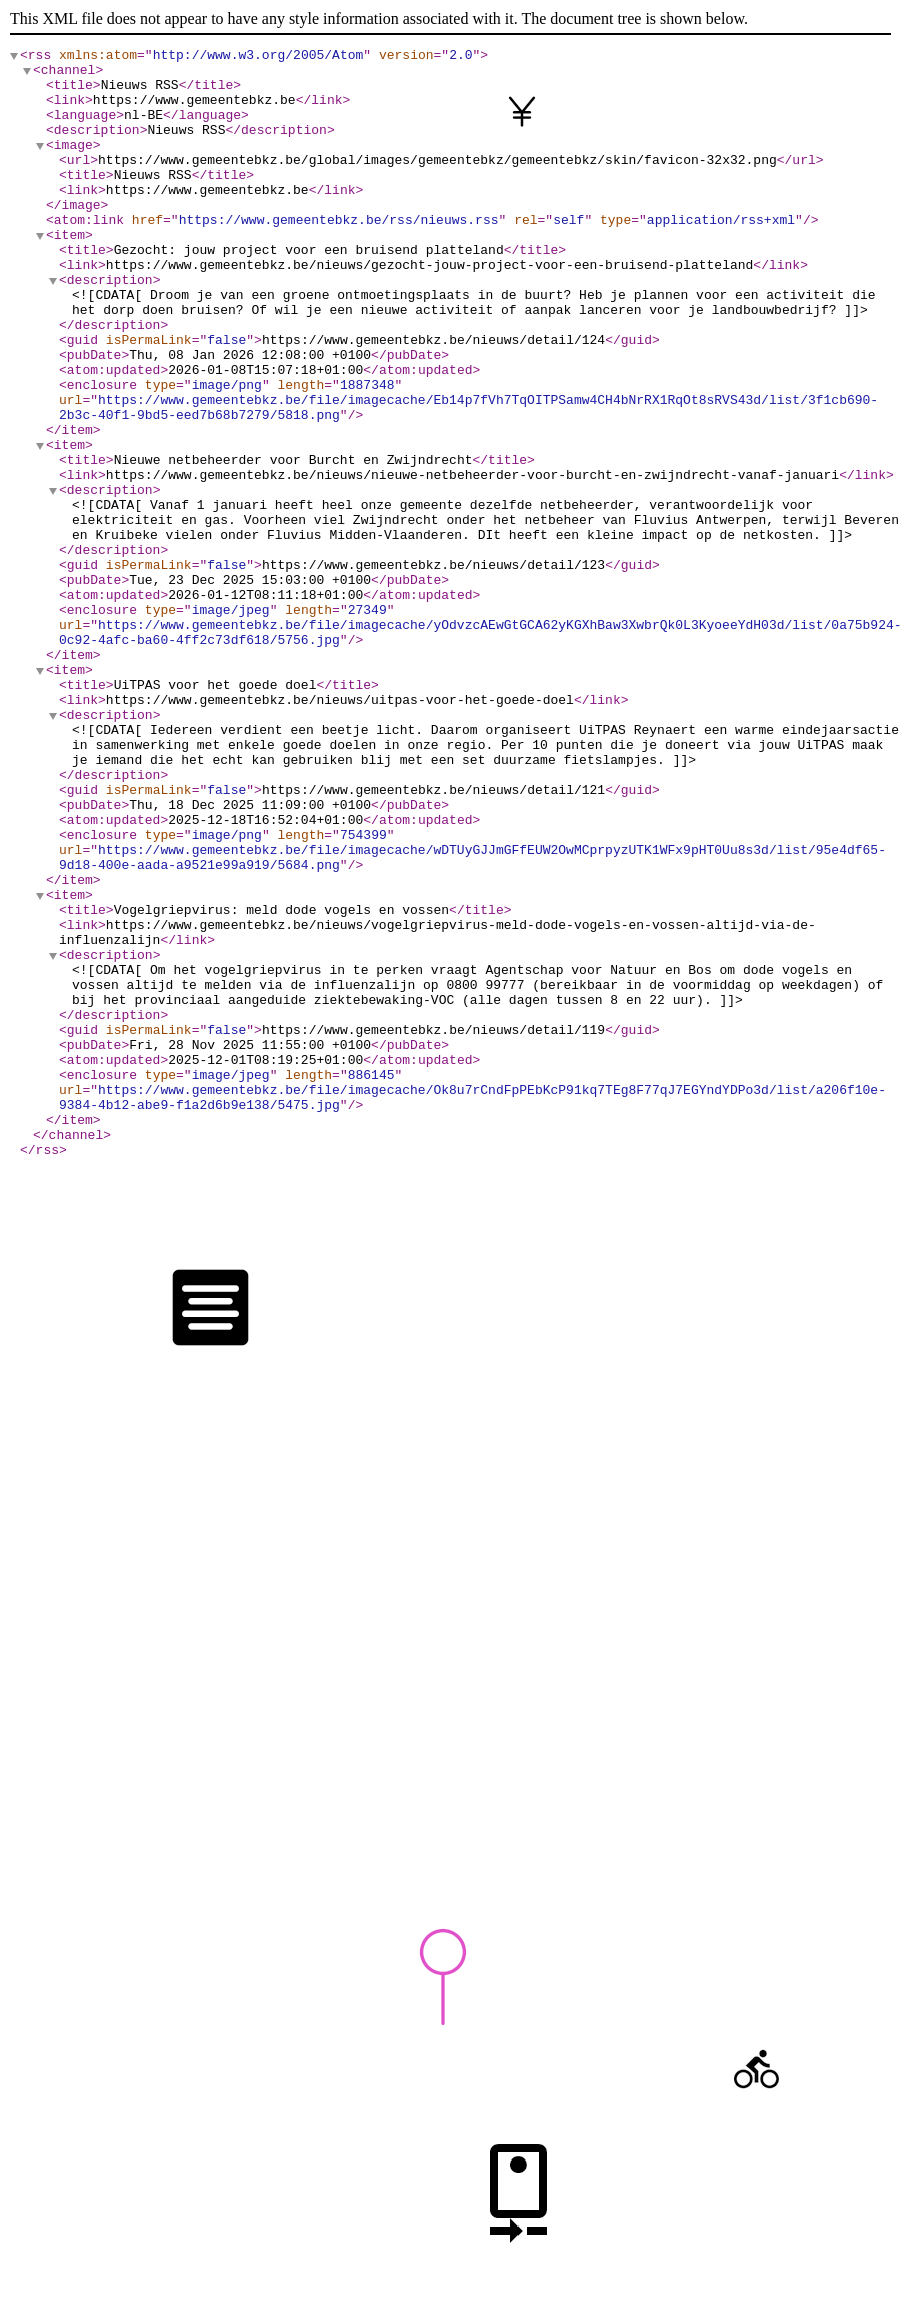  Describe the element at coordinates (518, 2193) in the screenshot. I see `switch to rear camera` at that location.